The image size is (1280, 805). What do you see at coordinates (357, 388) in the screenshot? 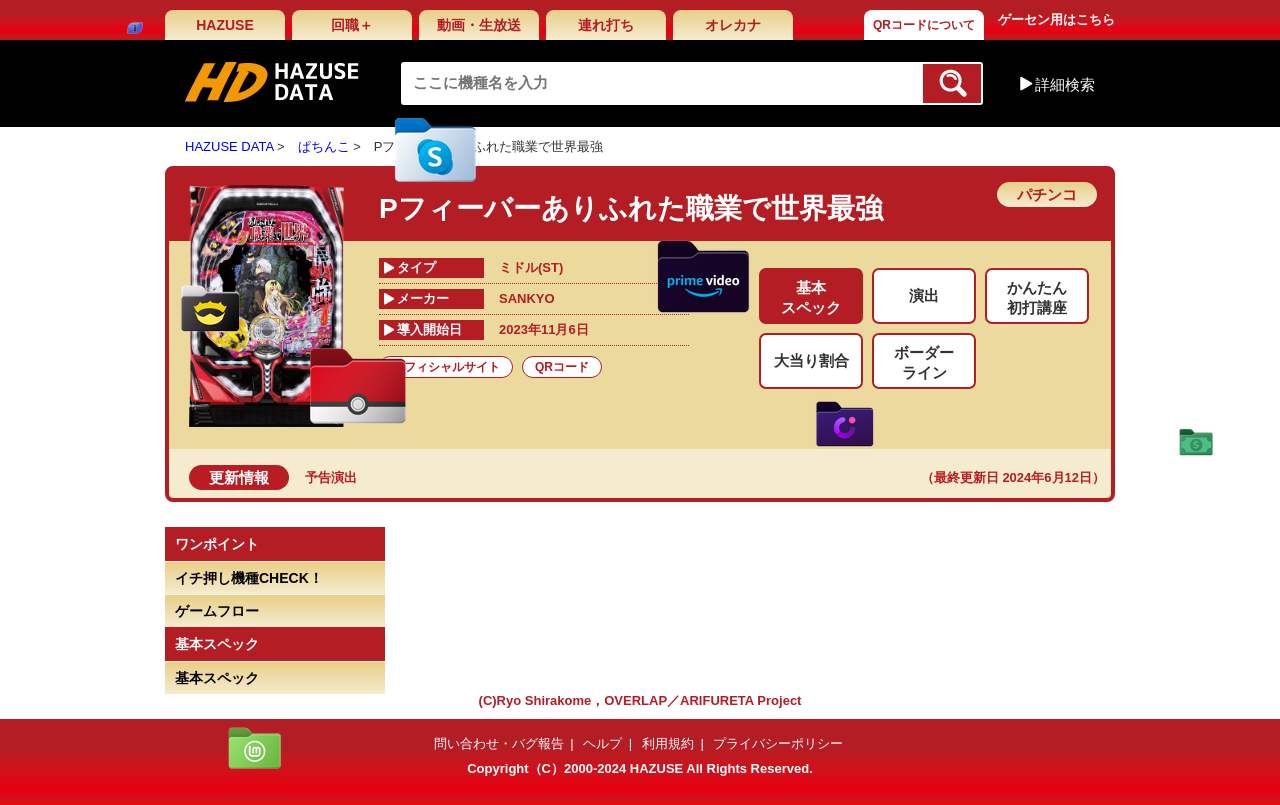
I see `open pokémon-themed folder` at bounding box center [357, 388].